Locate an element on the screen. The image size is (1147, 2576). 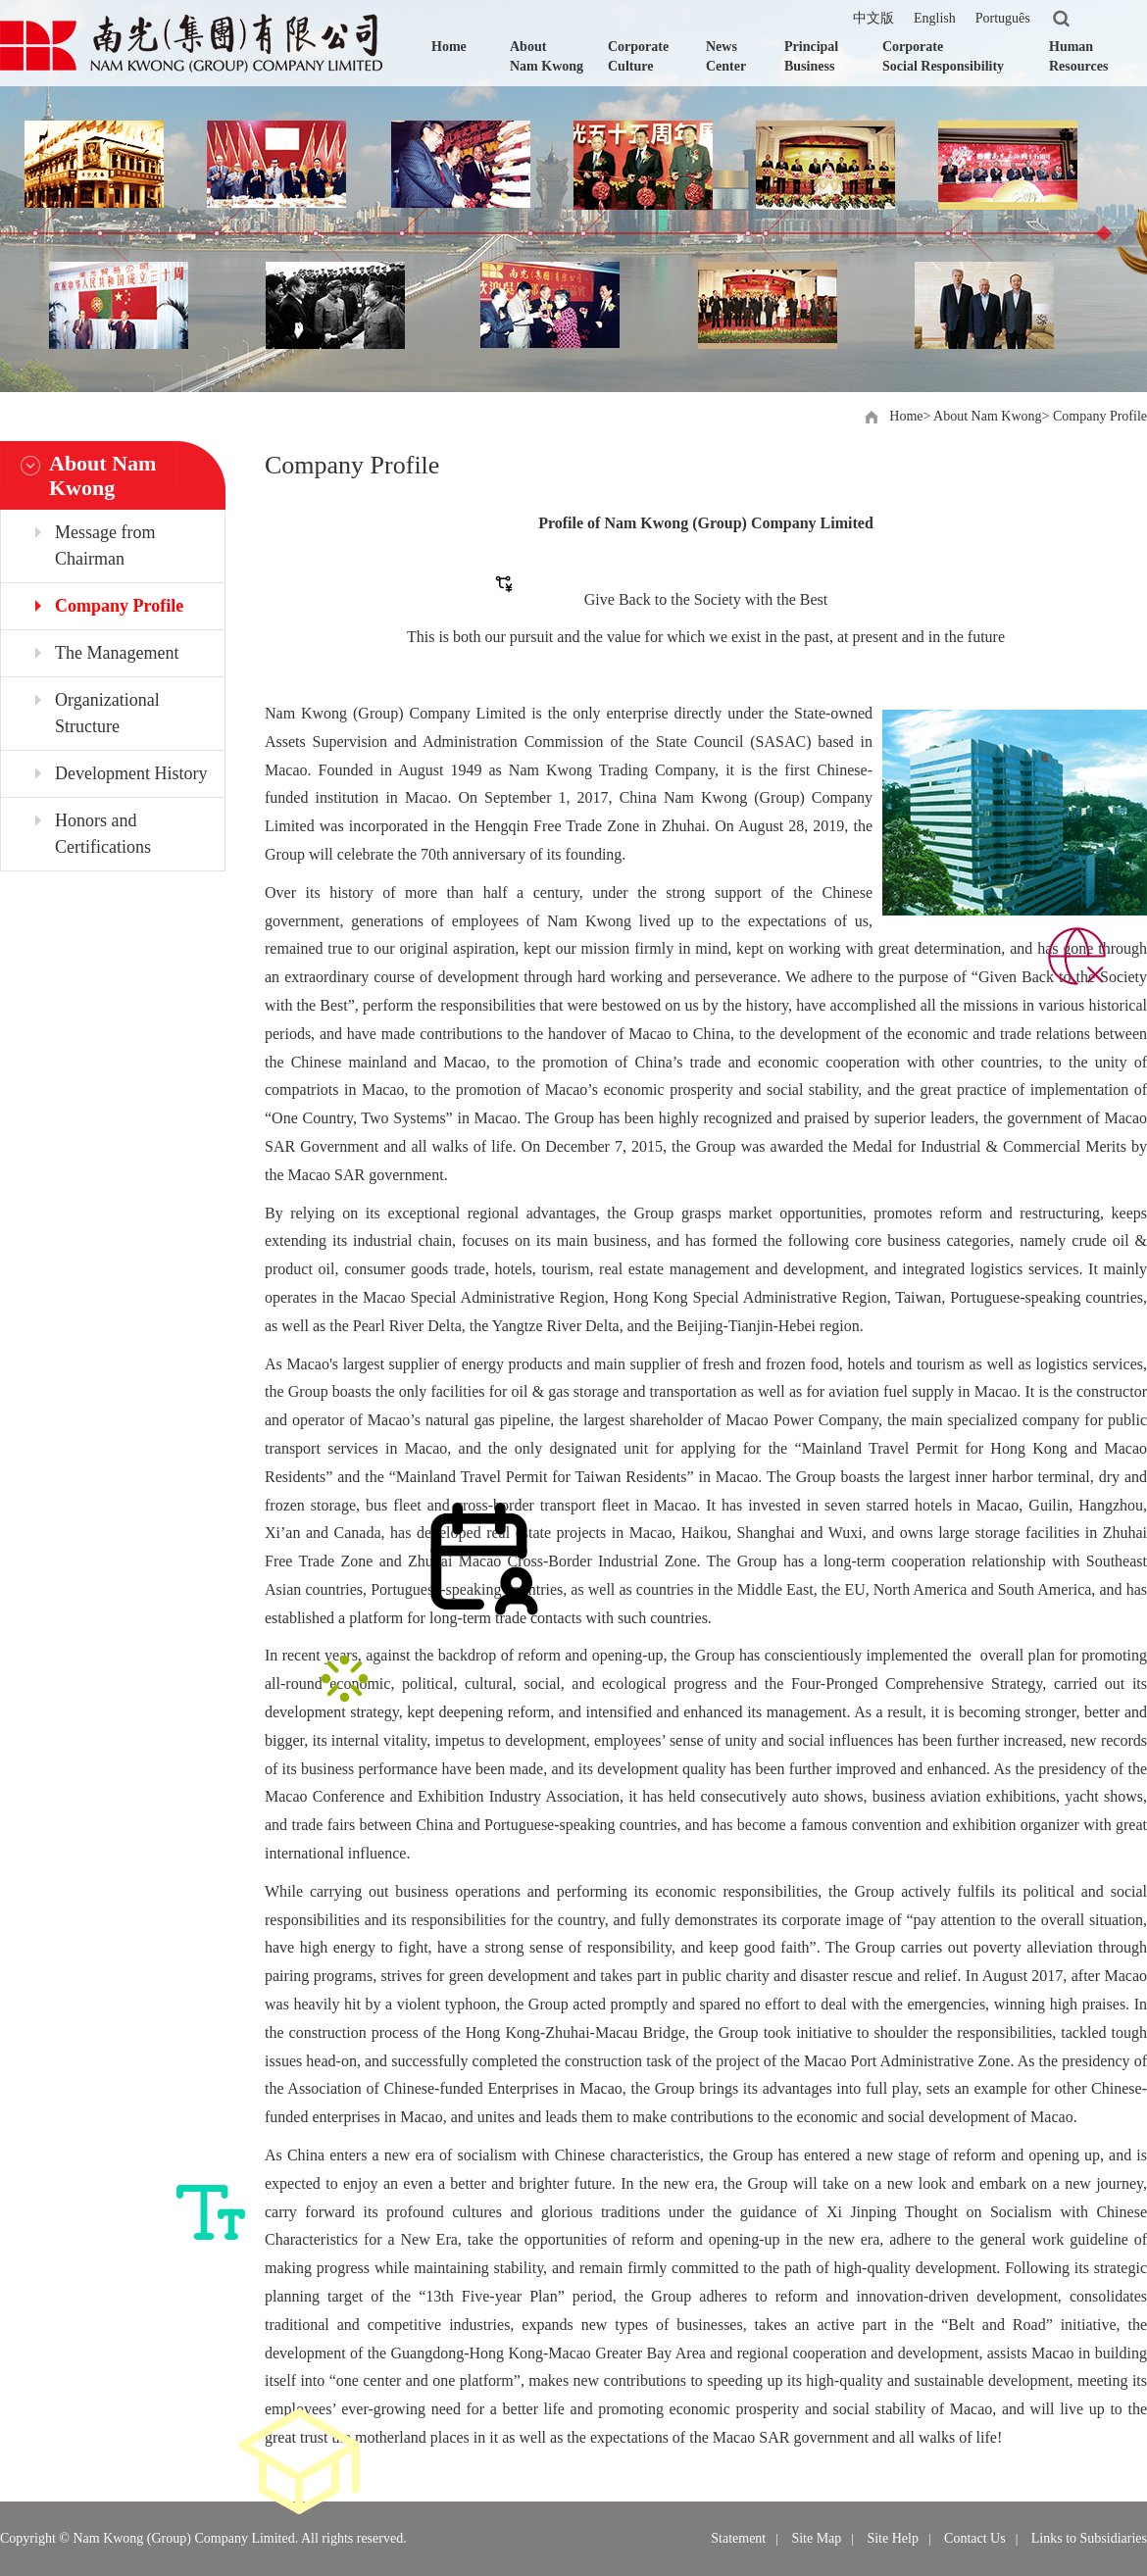
no internet connection is located at coordinates (1076, 956).